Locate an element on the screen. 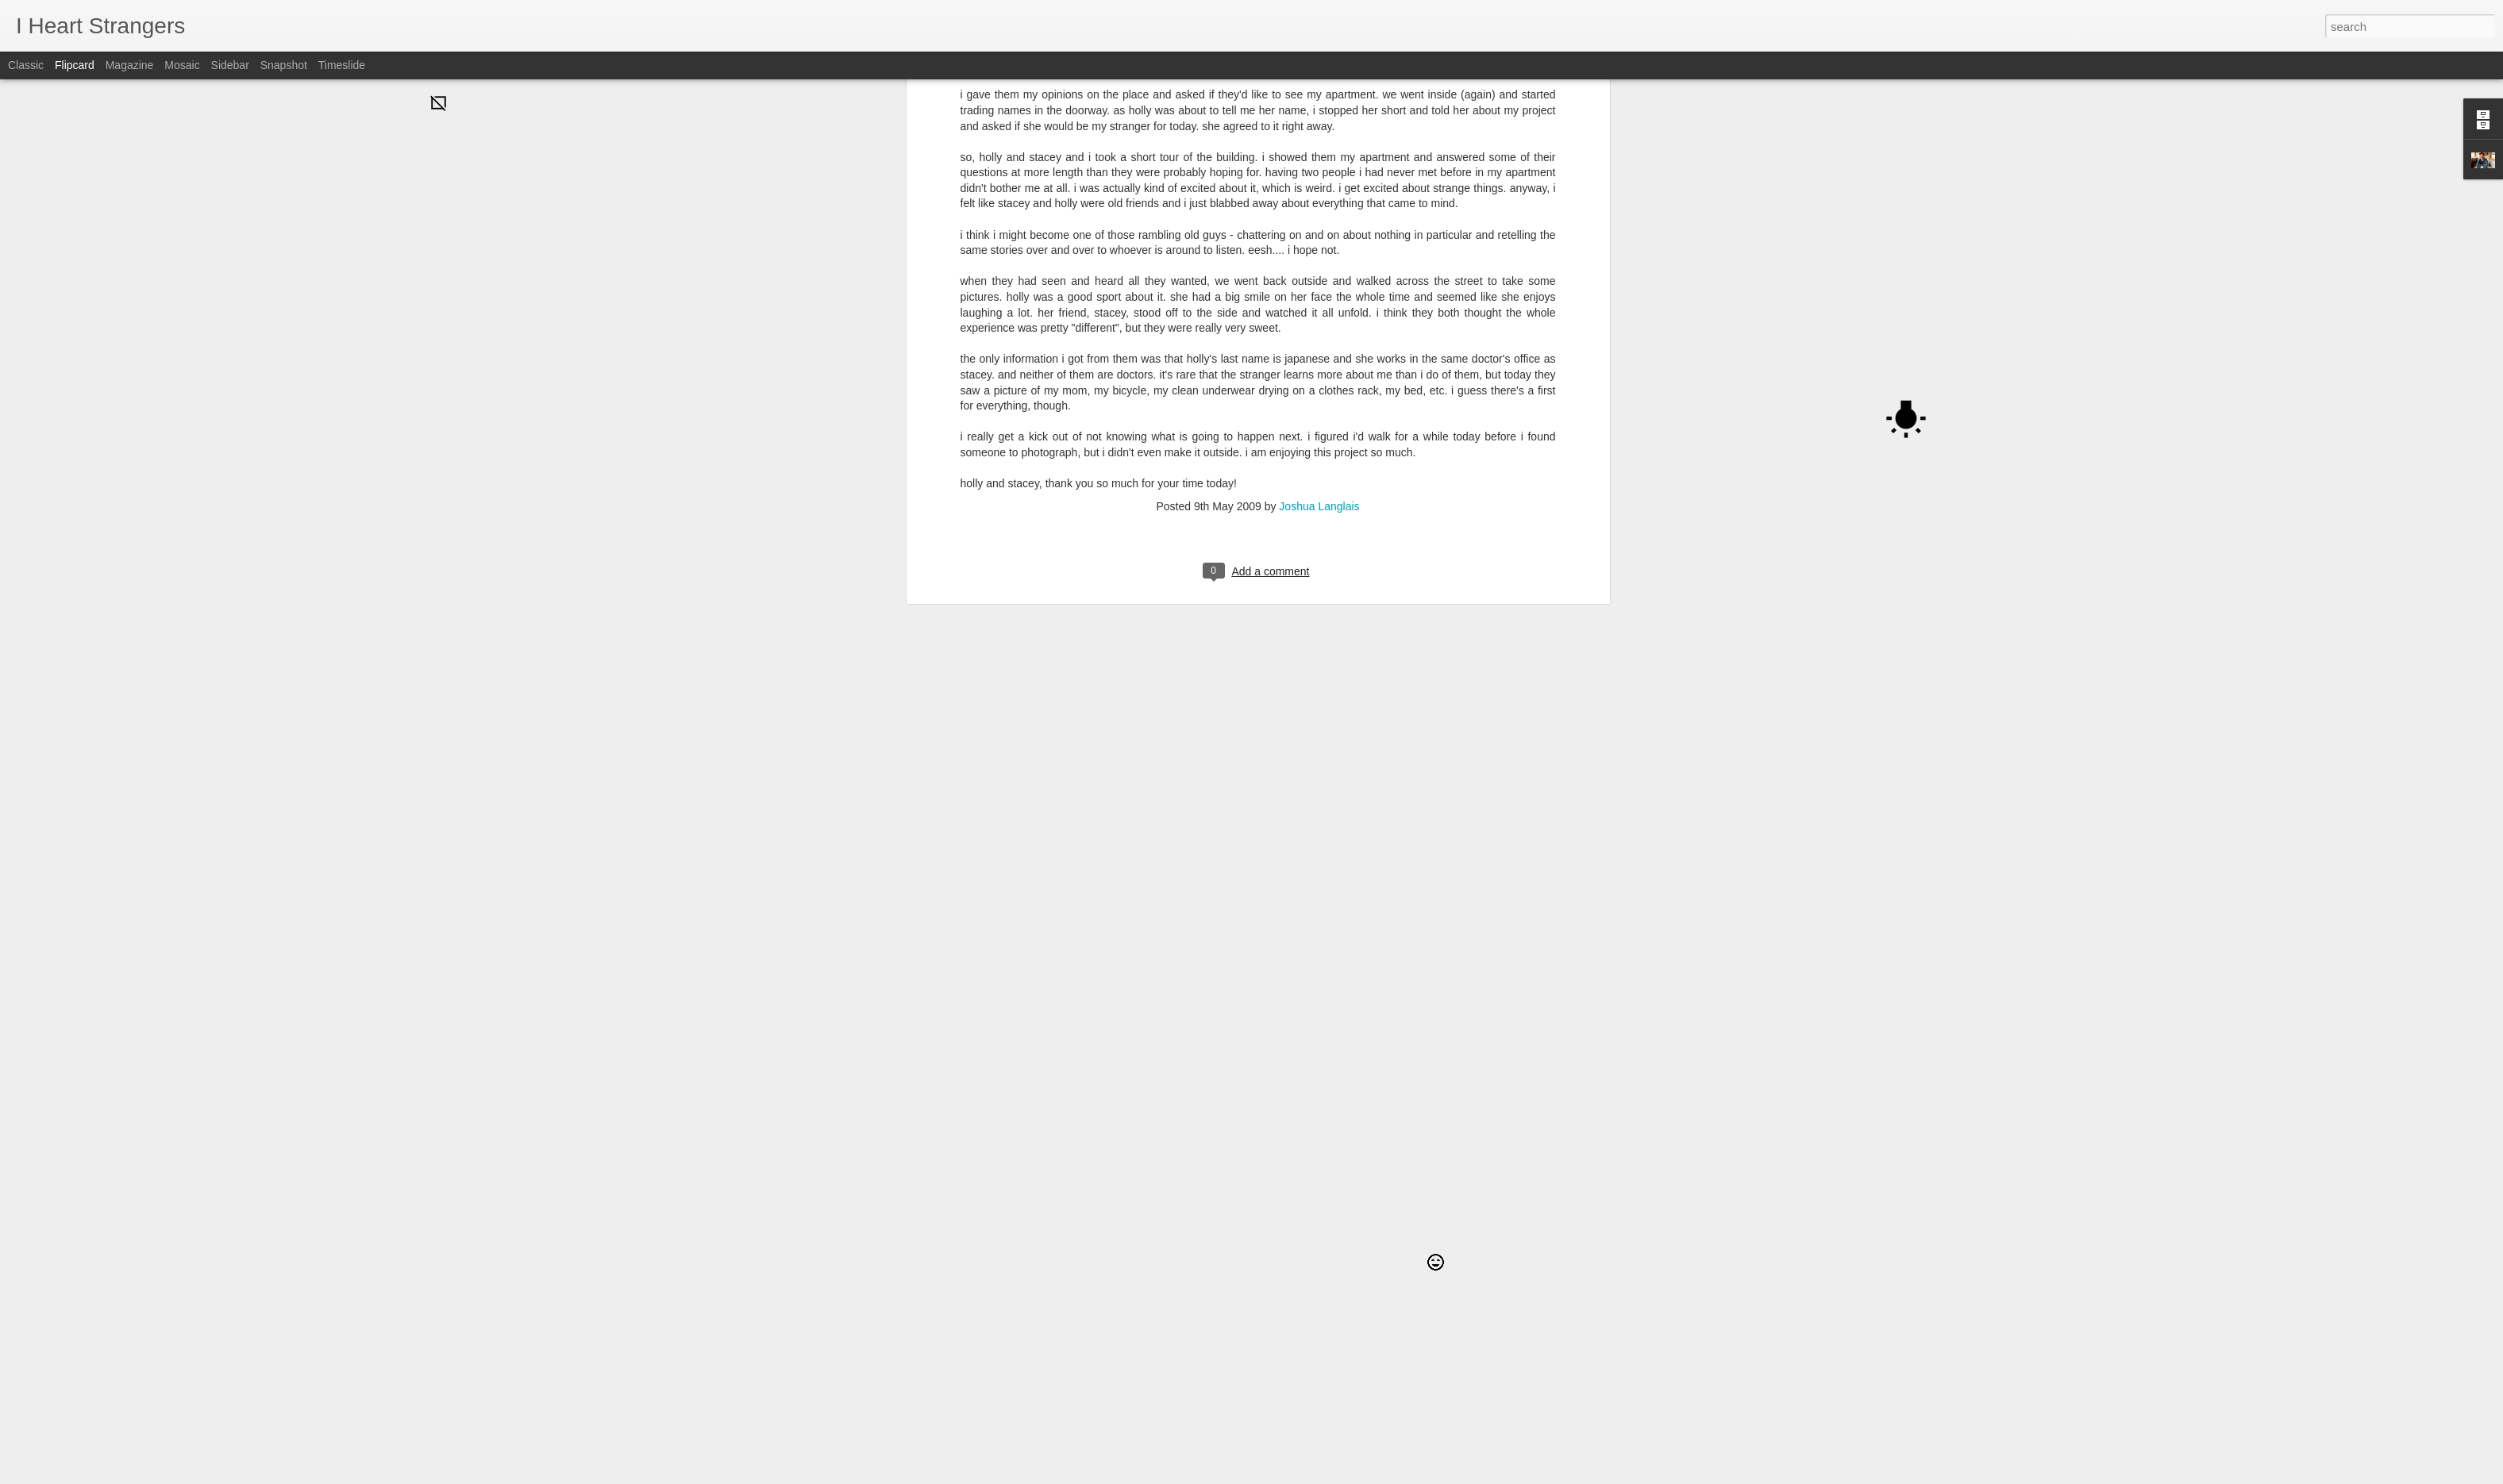 The width and height of the screenshot is (2503, 1484). rate your experience as very satisfied is located at coordinates (1435, 1262).